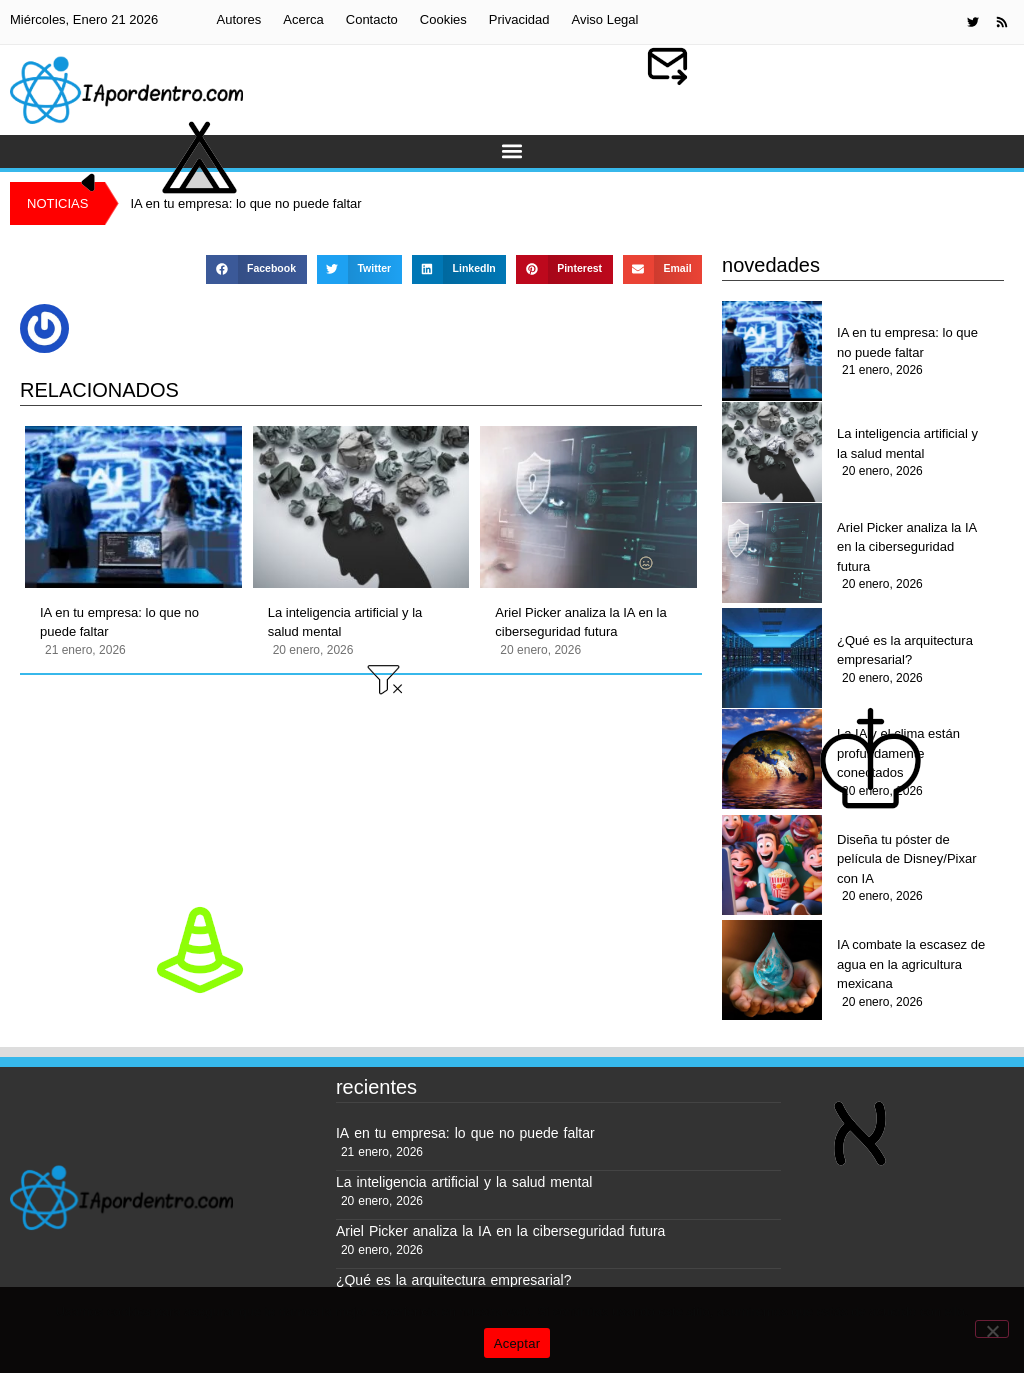  I want to click on indicates a nervous or anxious status, so click(646, 563).